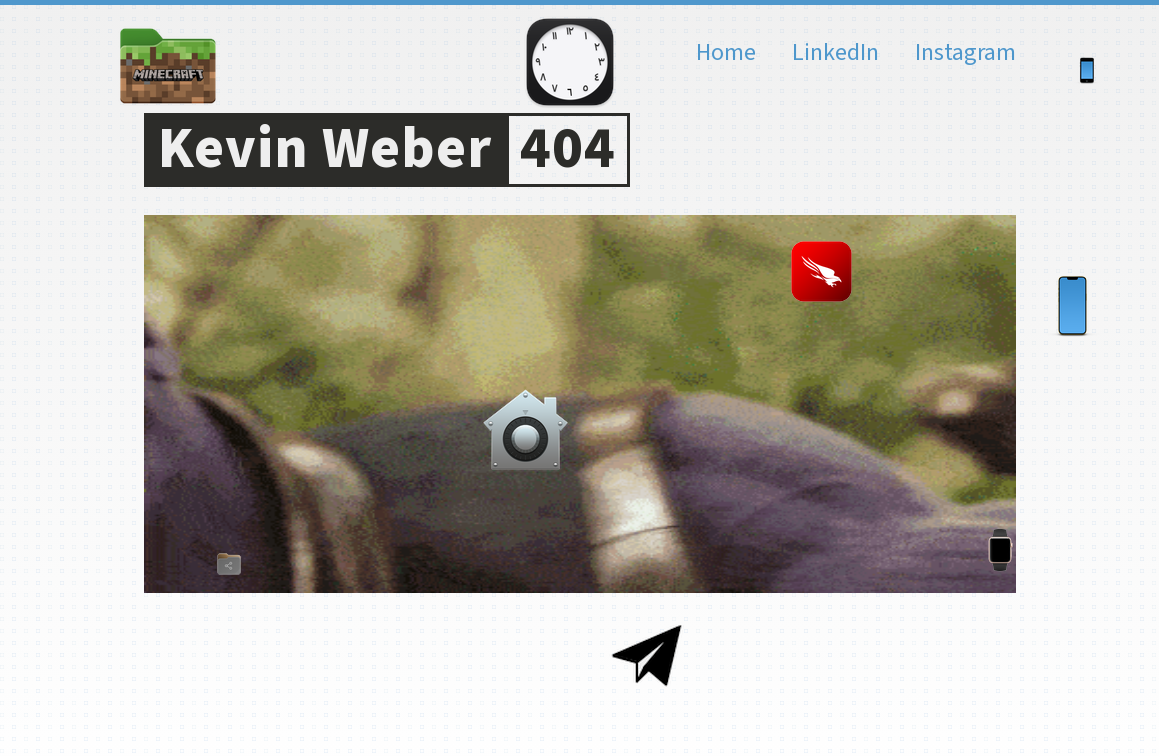 This screenshot has height=756, width=1159. Describe the element at coordinates (1072, 306) in the screenshot. I see `iPhone 14 device icon` at that location.